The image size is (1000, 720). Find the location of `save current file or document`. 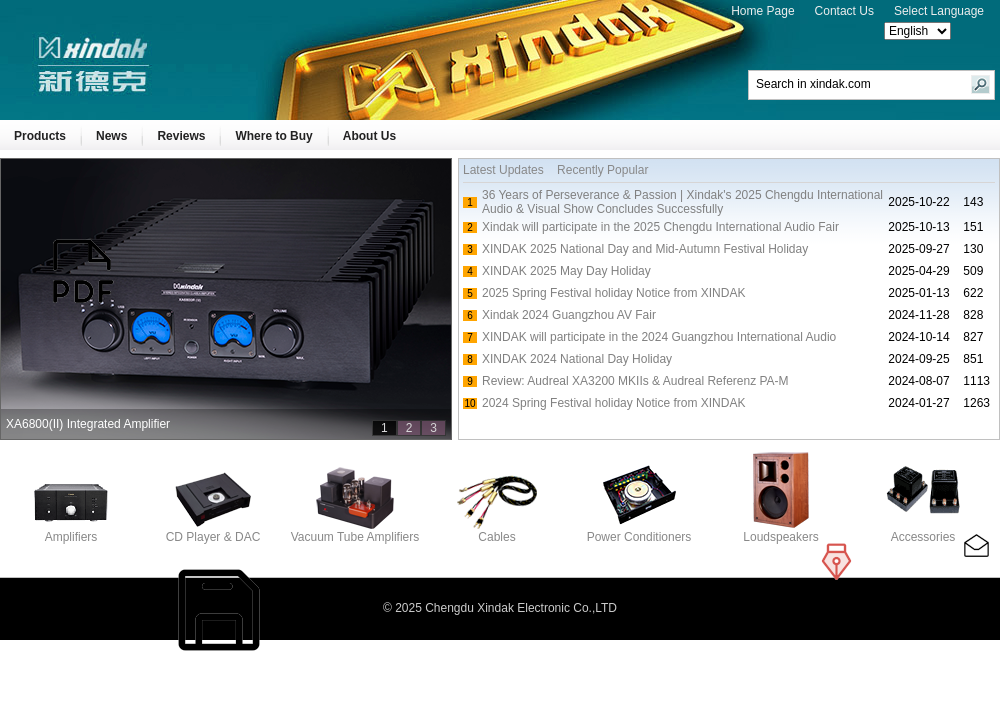

save current file or document is located at coordinates (219, 610).